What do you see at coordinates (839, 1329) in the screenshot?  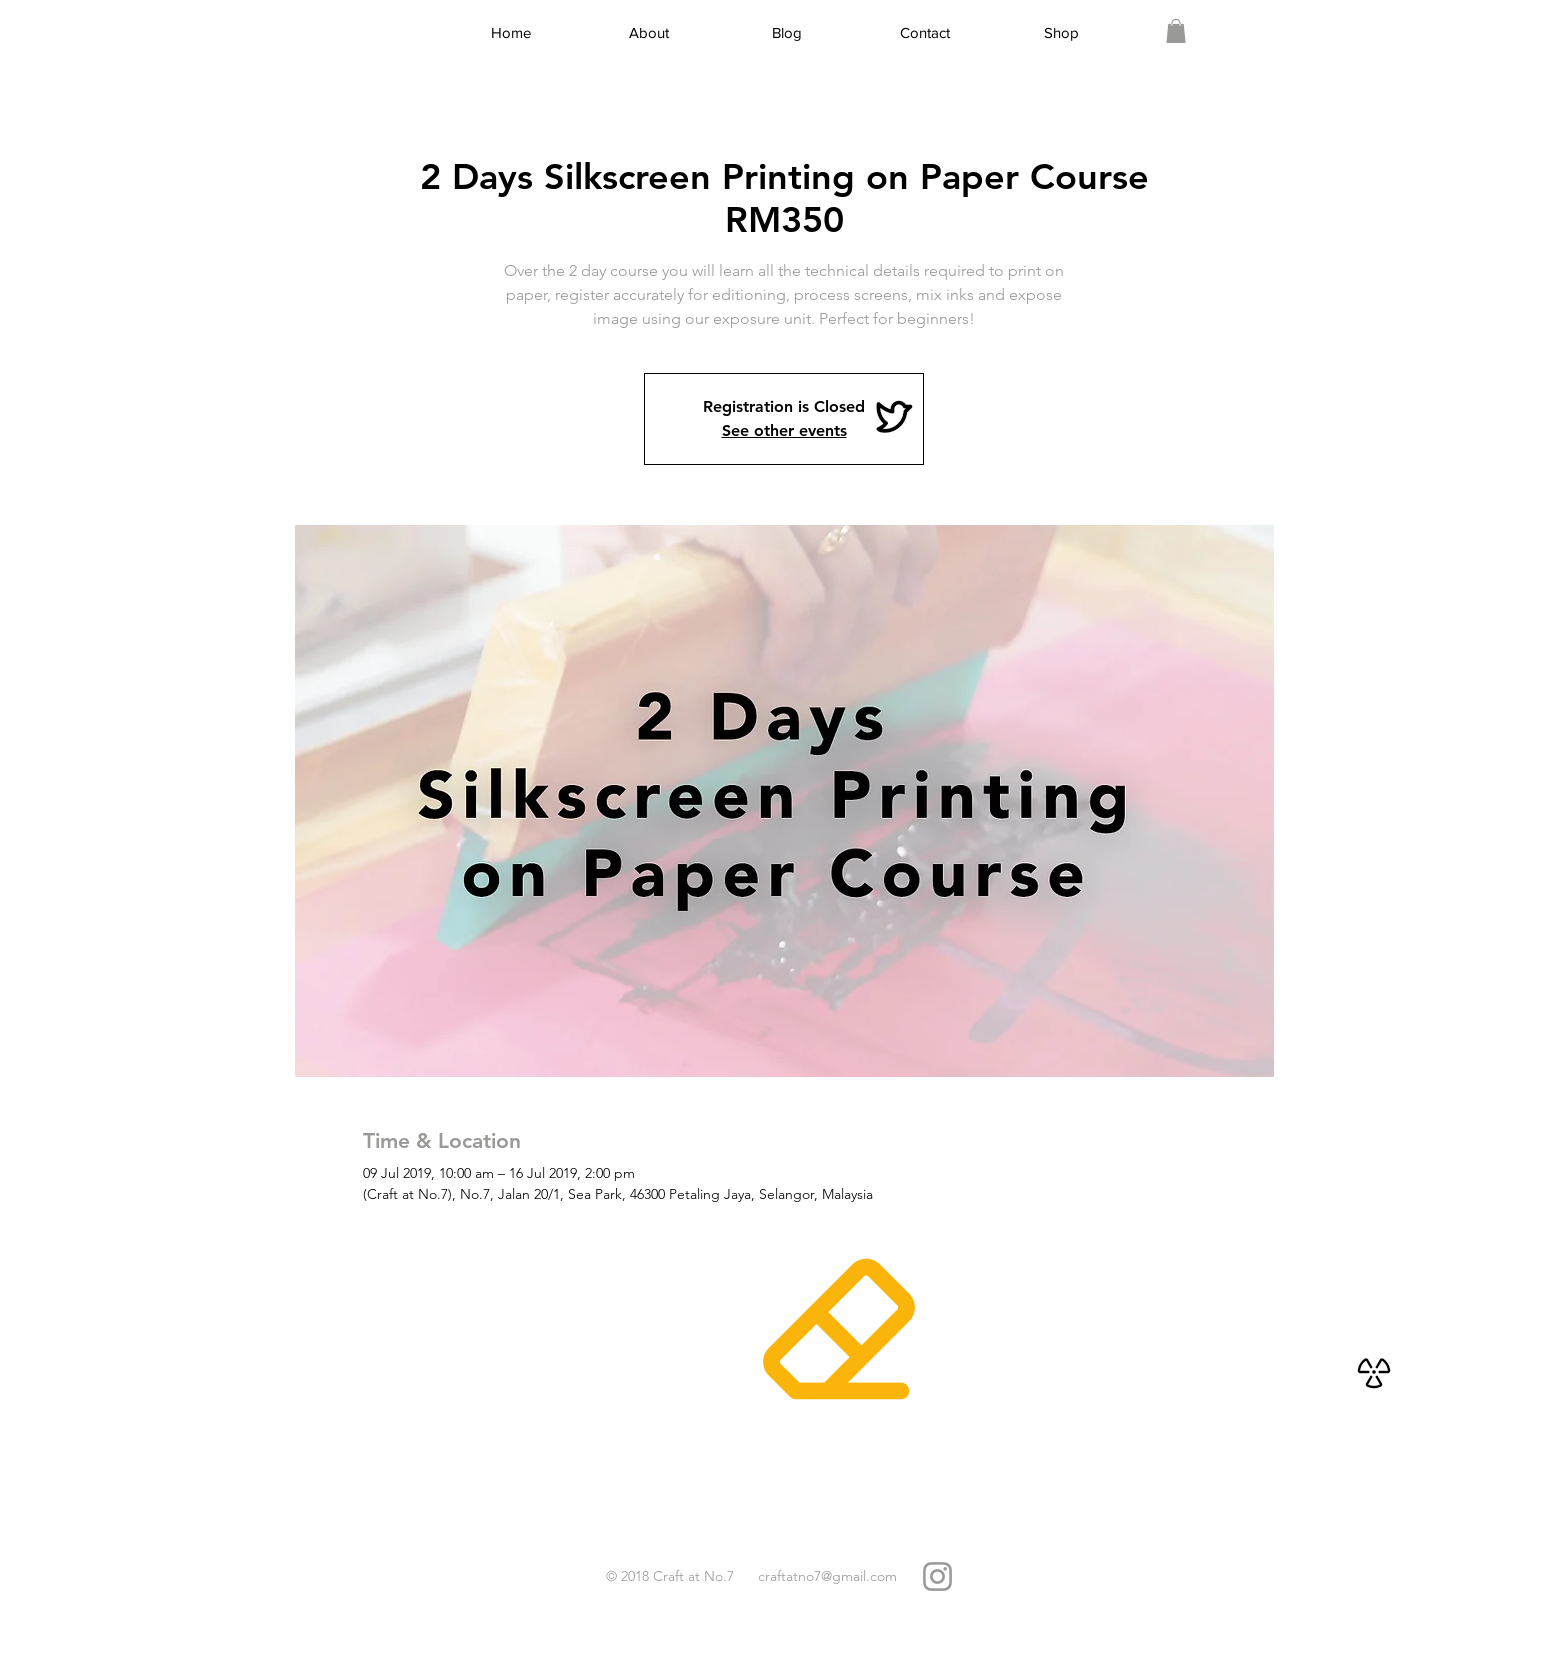 I see `erase or clear content` at bounding box center [839, 1329].